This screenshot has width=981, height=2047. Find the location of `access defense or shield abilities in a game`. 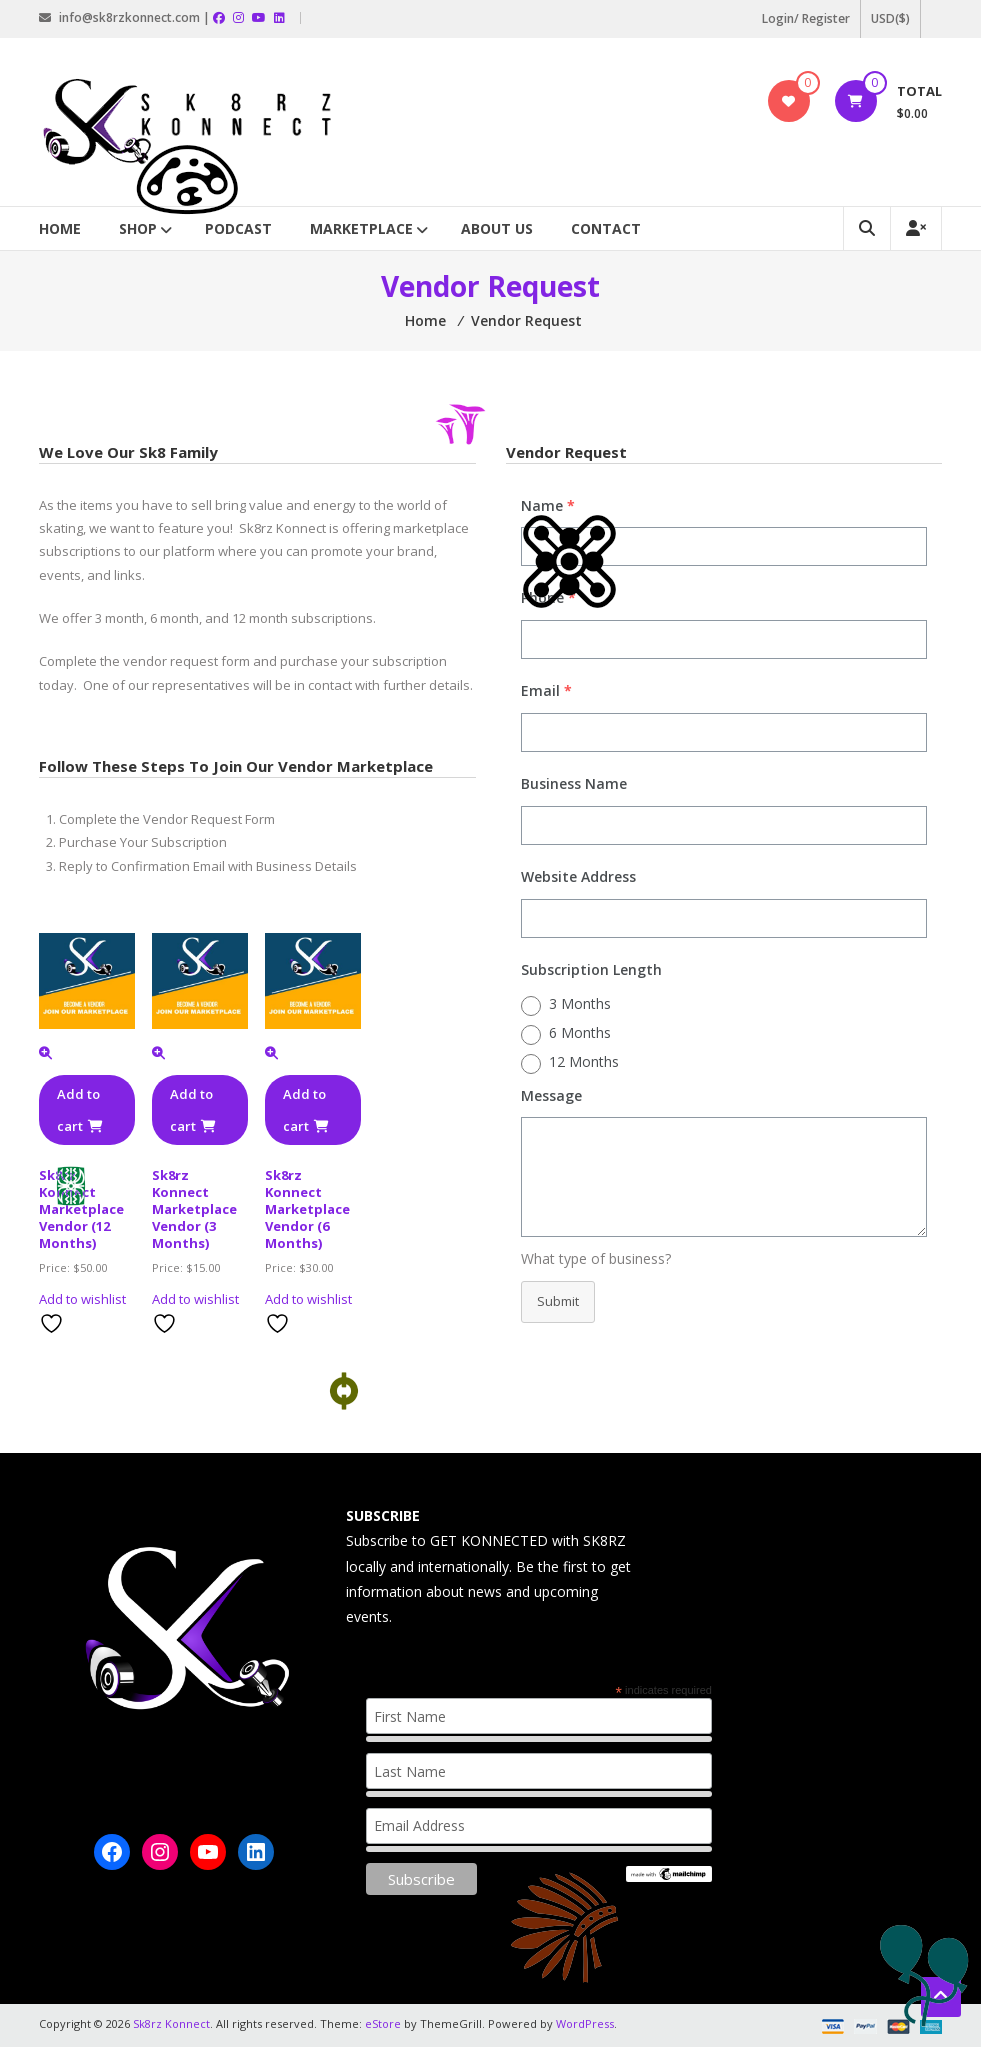

access defense or shield abilities in a game is located at coordinates (71, 1186).